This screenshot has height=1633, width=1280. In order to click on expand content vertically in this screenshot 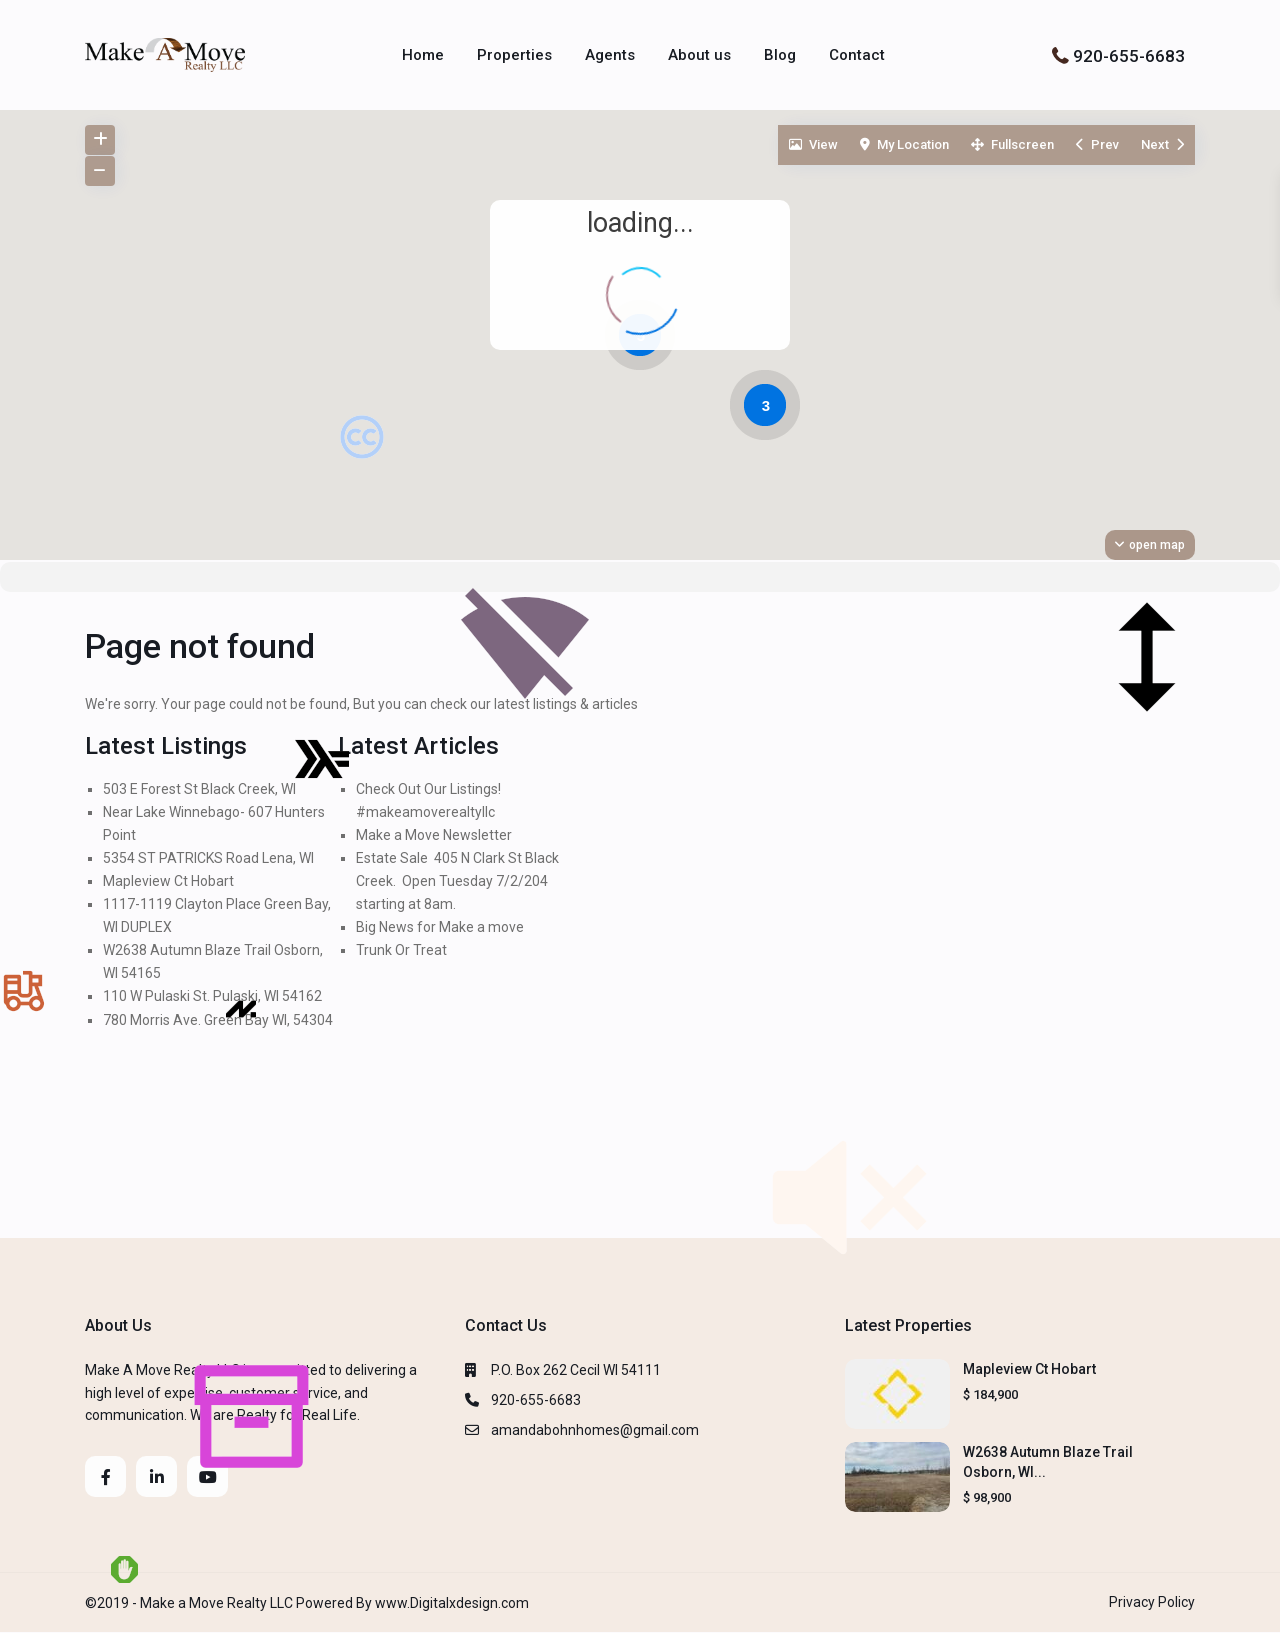, I will do `click(1147, 657)`.